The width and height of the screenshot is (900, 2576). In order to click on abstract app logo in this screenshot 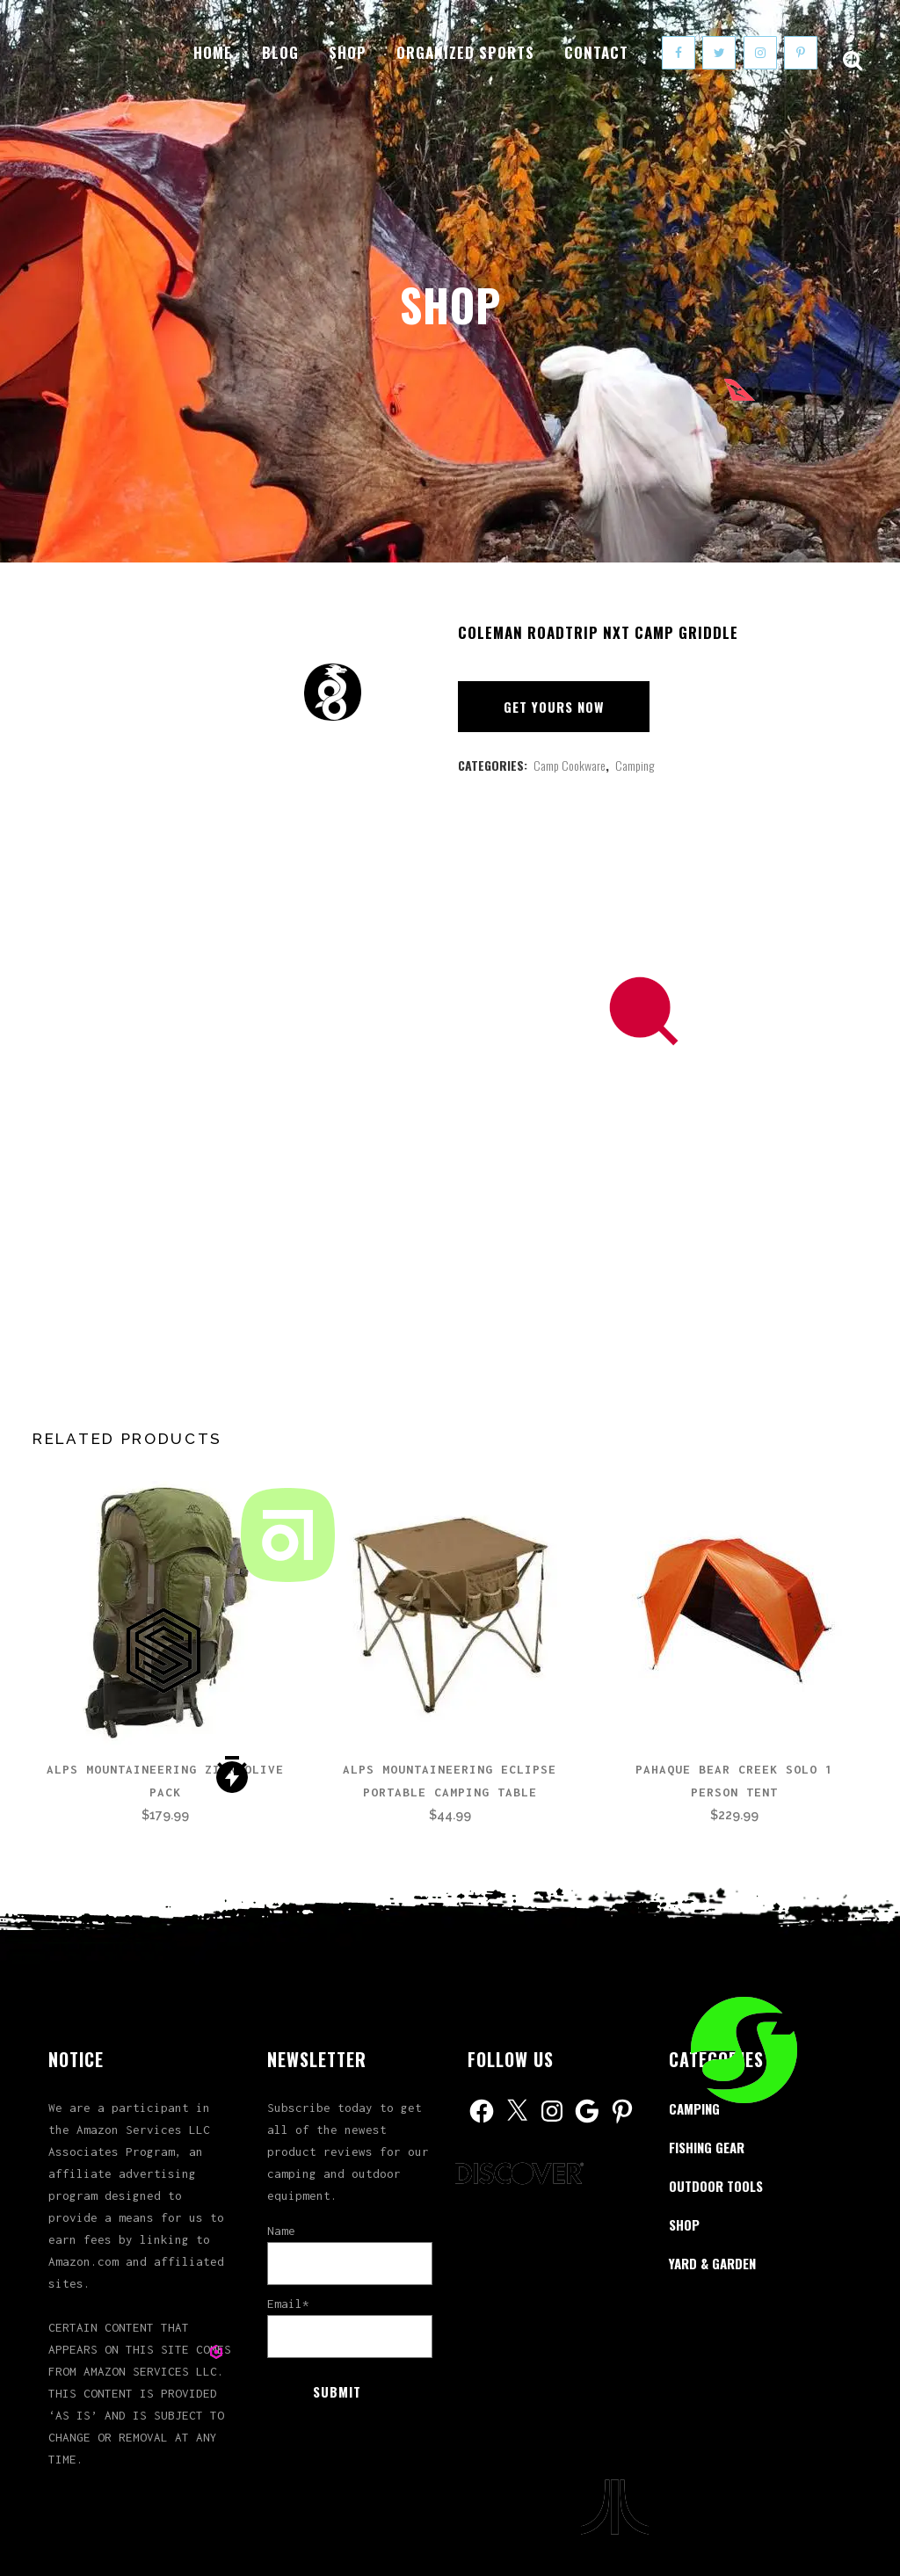, I will do `click(287, 1535)`.